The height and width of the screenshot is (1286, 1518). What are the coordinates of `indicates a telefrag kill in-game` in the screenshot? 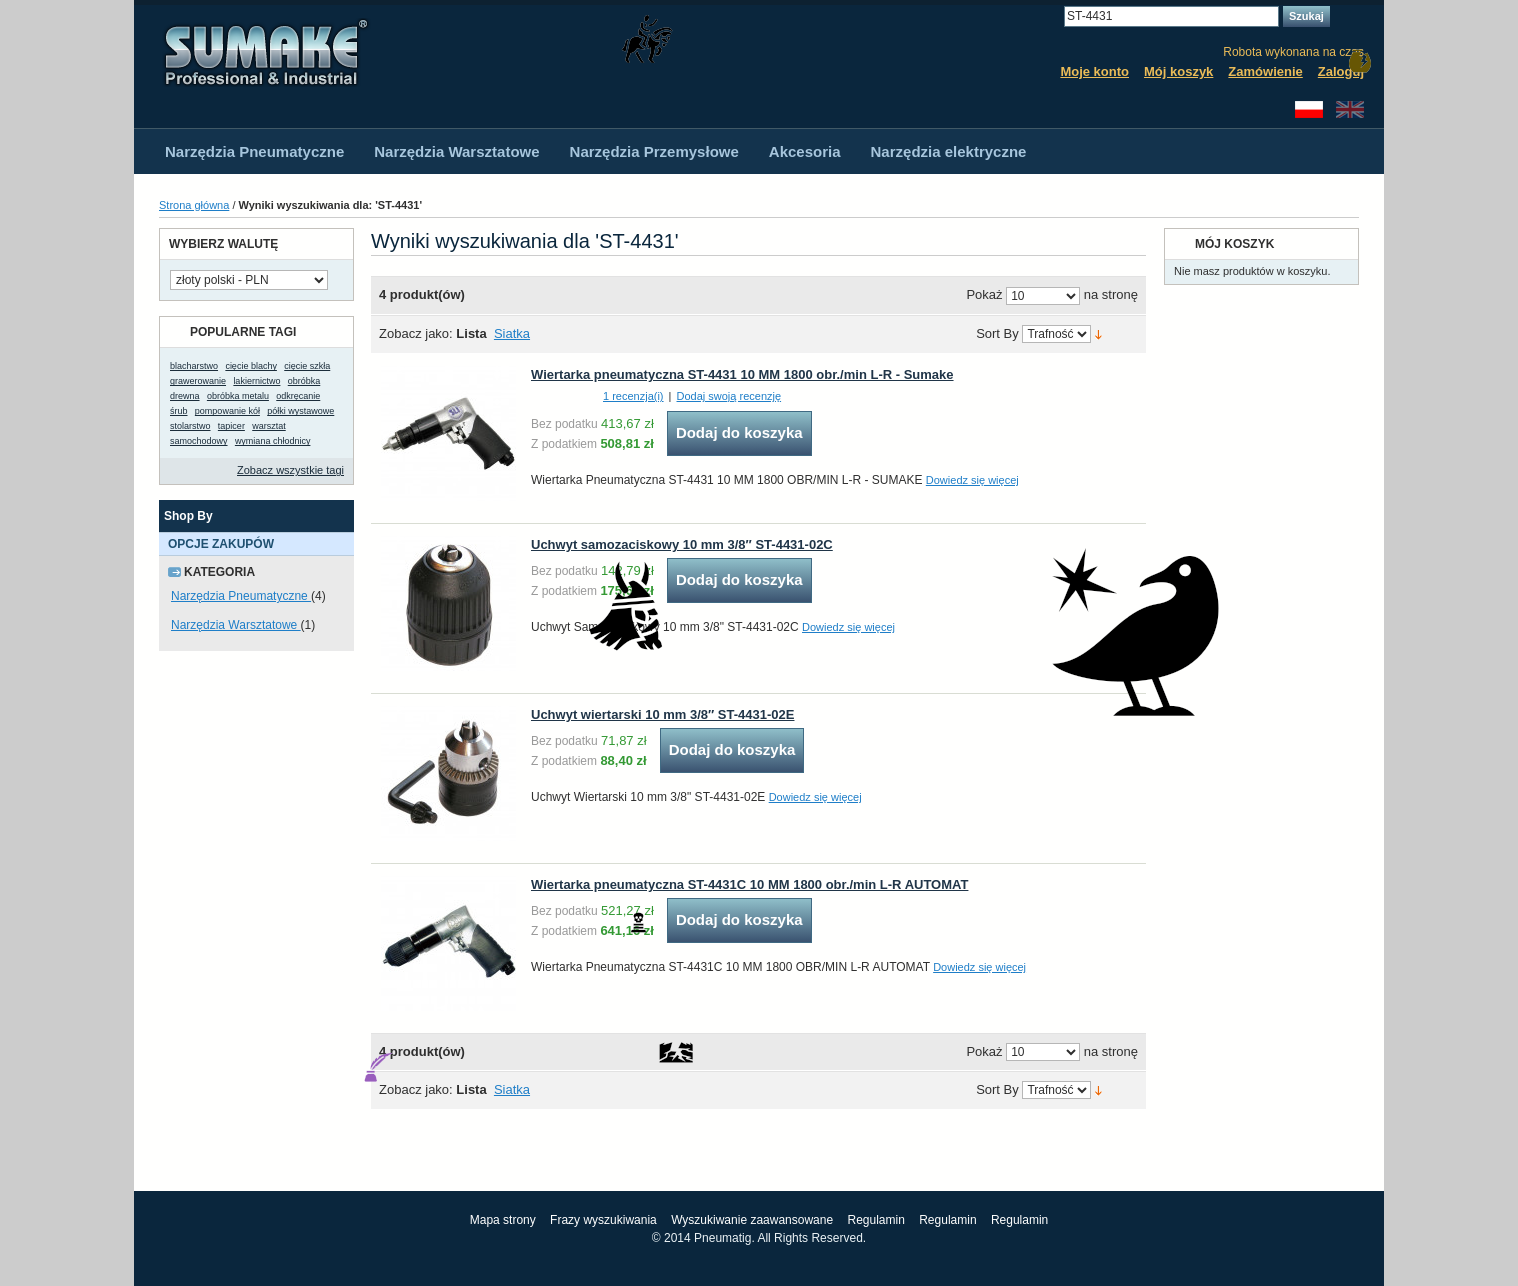 It's located at (638, 922).